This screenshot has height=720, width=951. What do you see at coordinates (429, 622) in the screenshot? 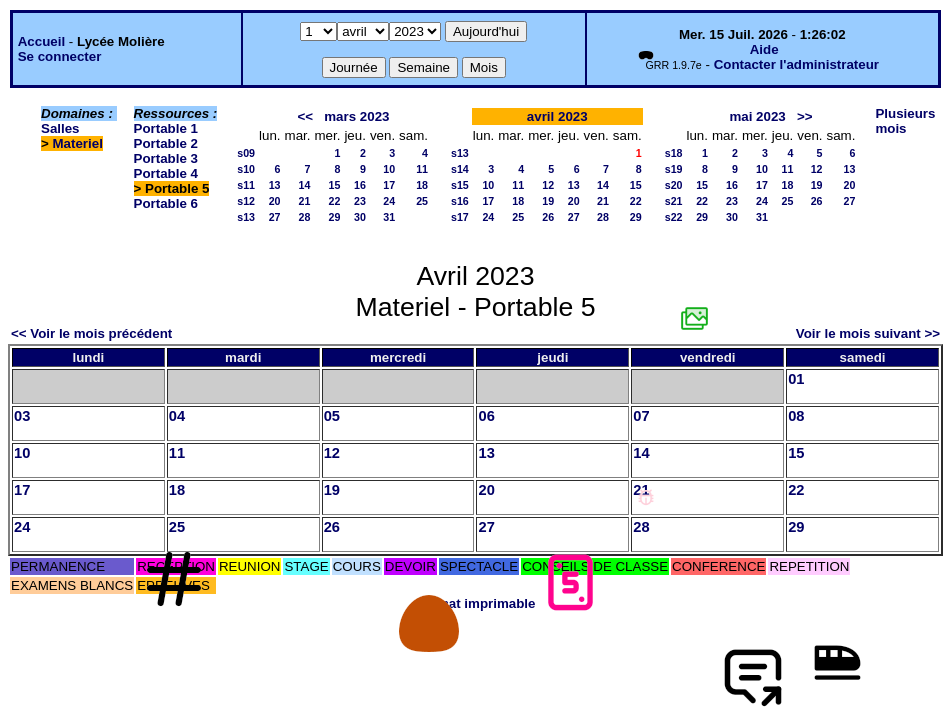
I see `decorative blob shape element` at bounding box center [429, 622].